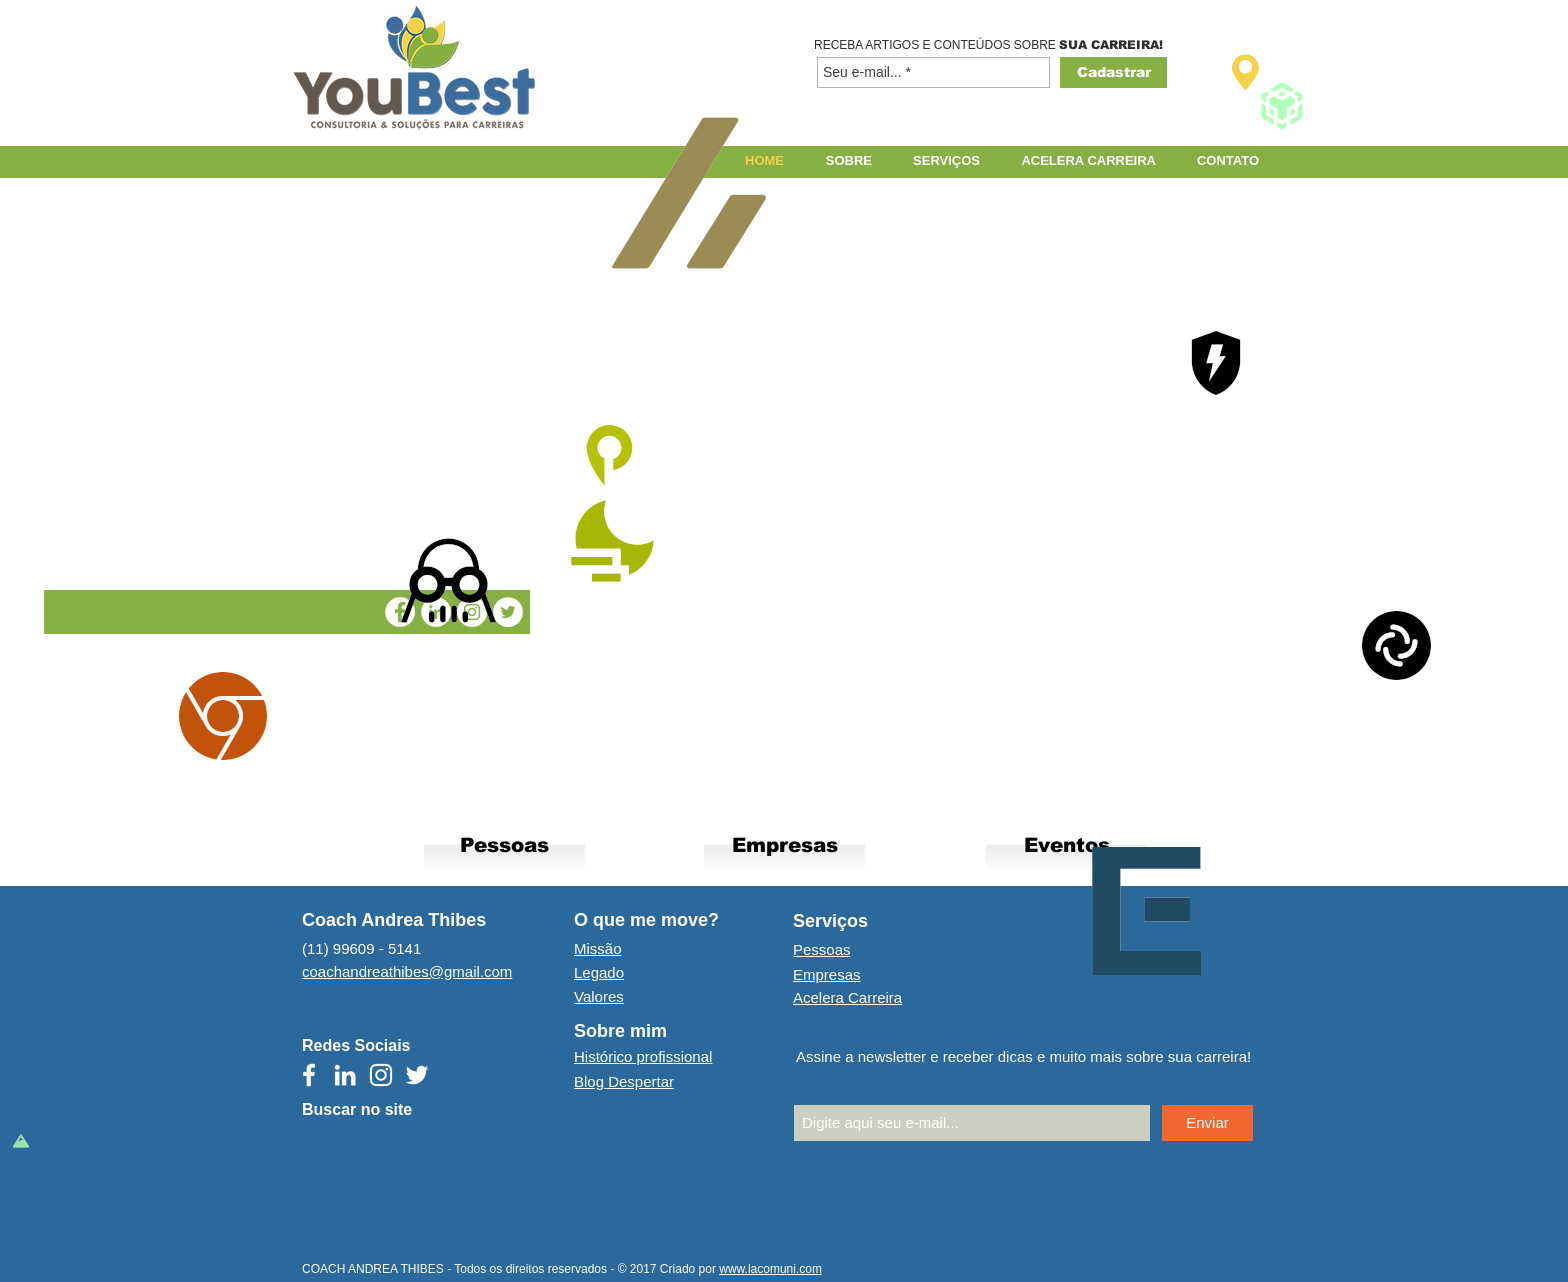 This screenshot has width=1568, height=1282. What do you see at coordinates (1216, 363) in the screenshot?
I see `socket security logo` at bounding box center [1216, 363].